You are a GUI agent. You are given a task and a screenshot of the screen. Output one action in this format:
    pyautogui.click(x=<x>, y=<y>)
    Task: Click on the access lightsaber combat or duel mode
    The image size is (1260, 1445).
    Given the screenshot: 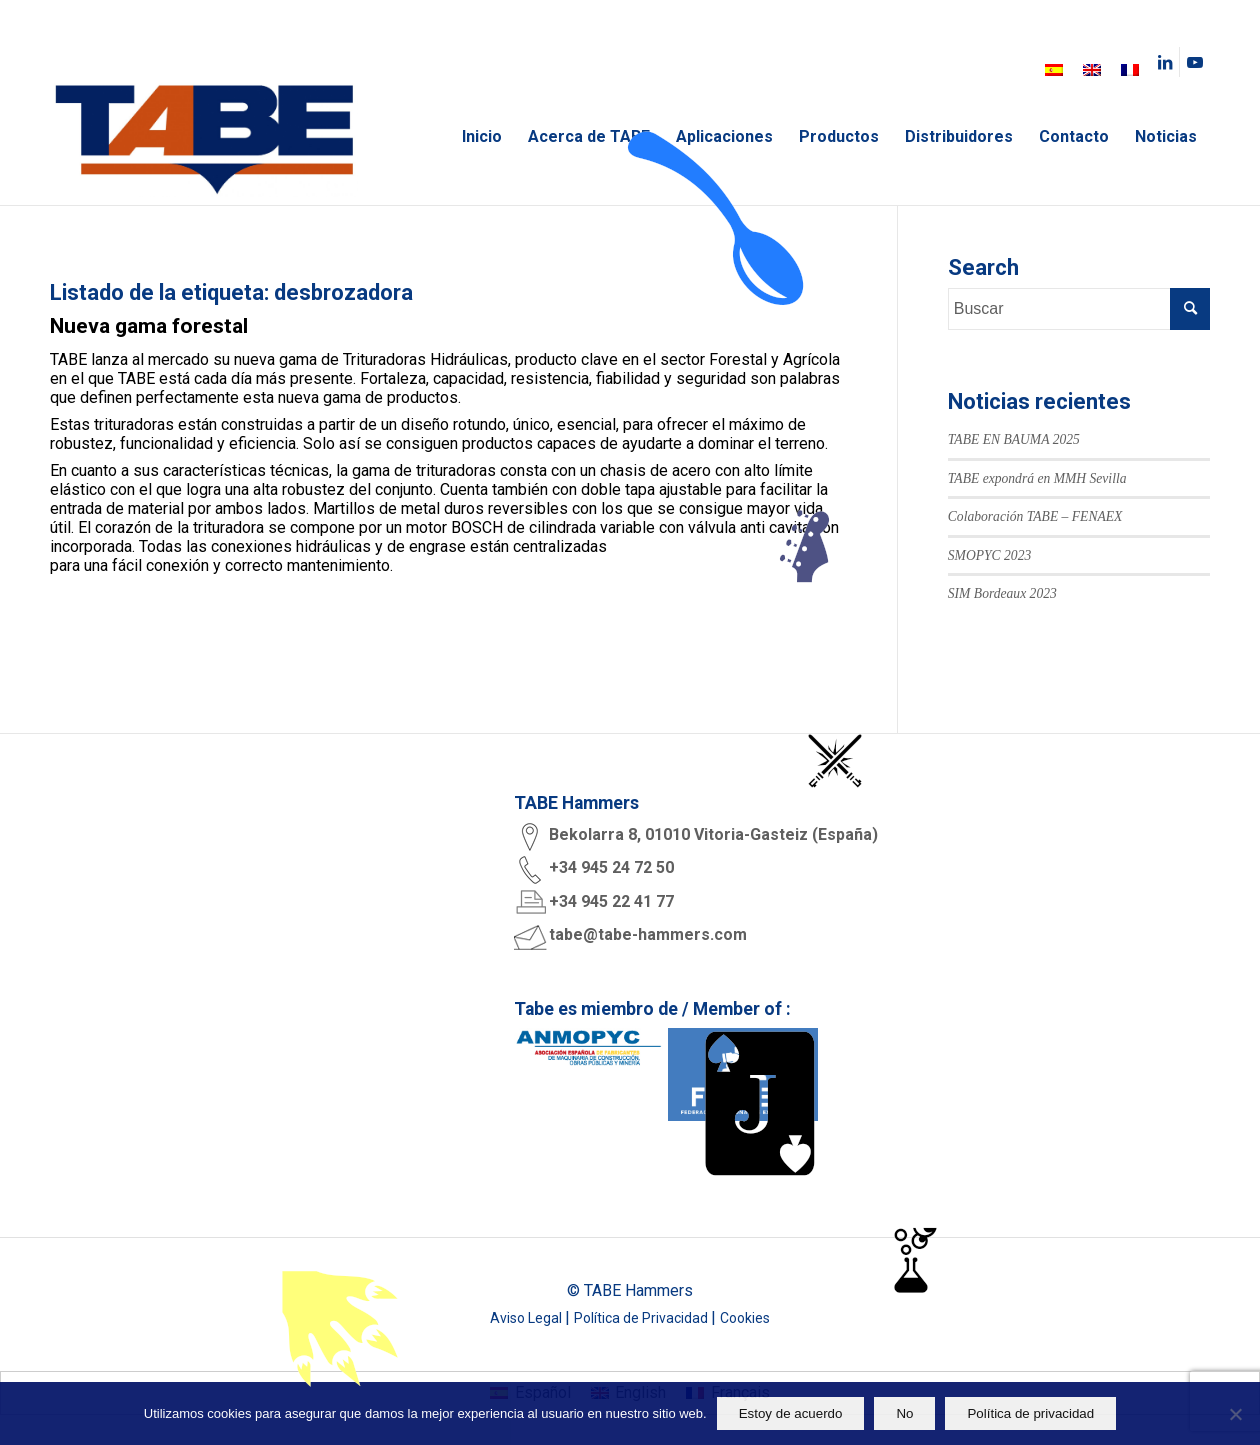 What is the action you would take?
    pyautogui.click(x=835, y=761)
    